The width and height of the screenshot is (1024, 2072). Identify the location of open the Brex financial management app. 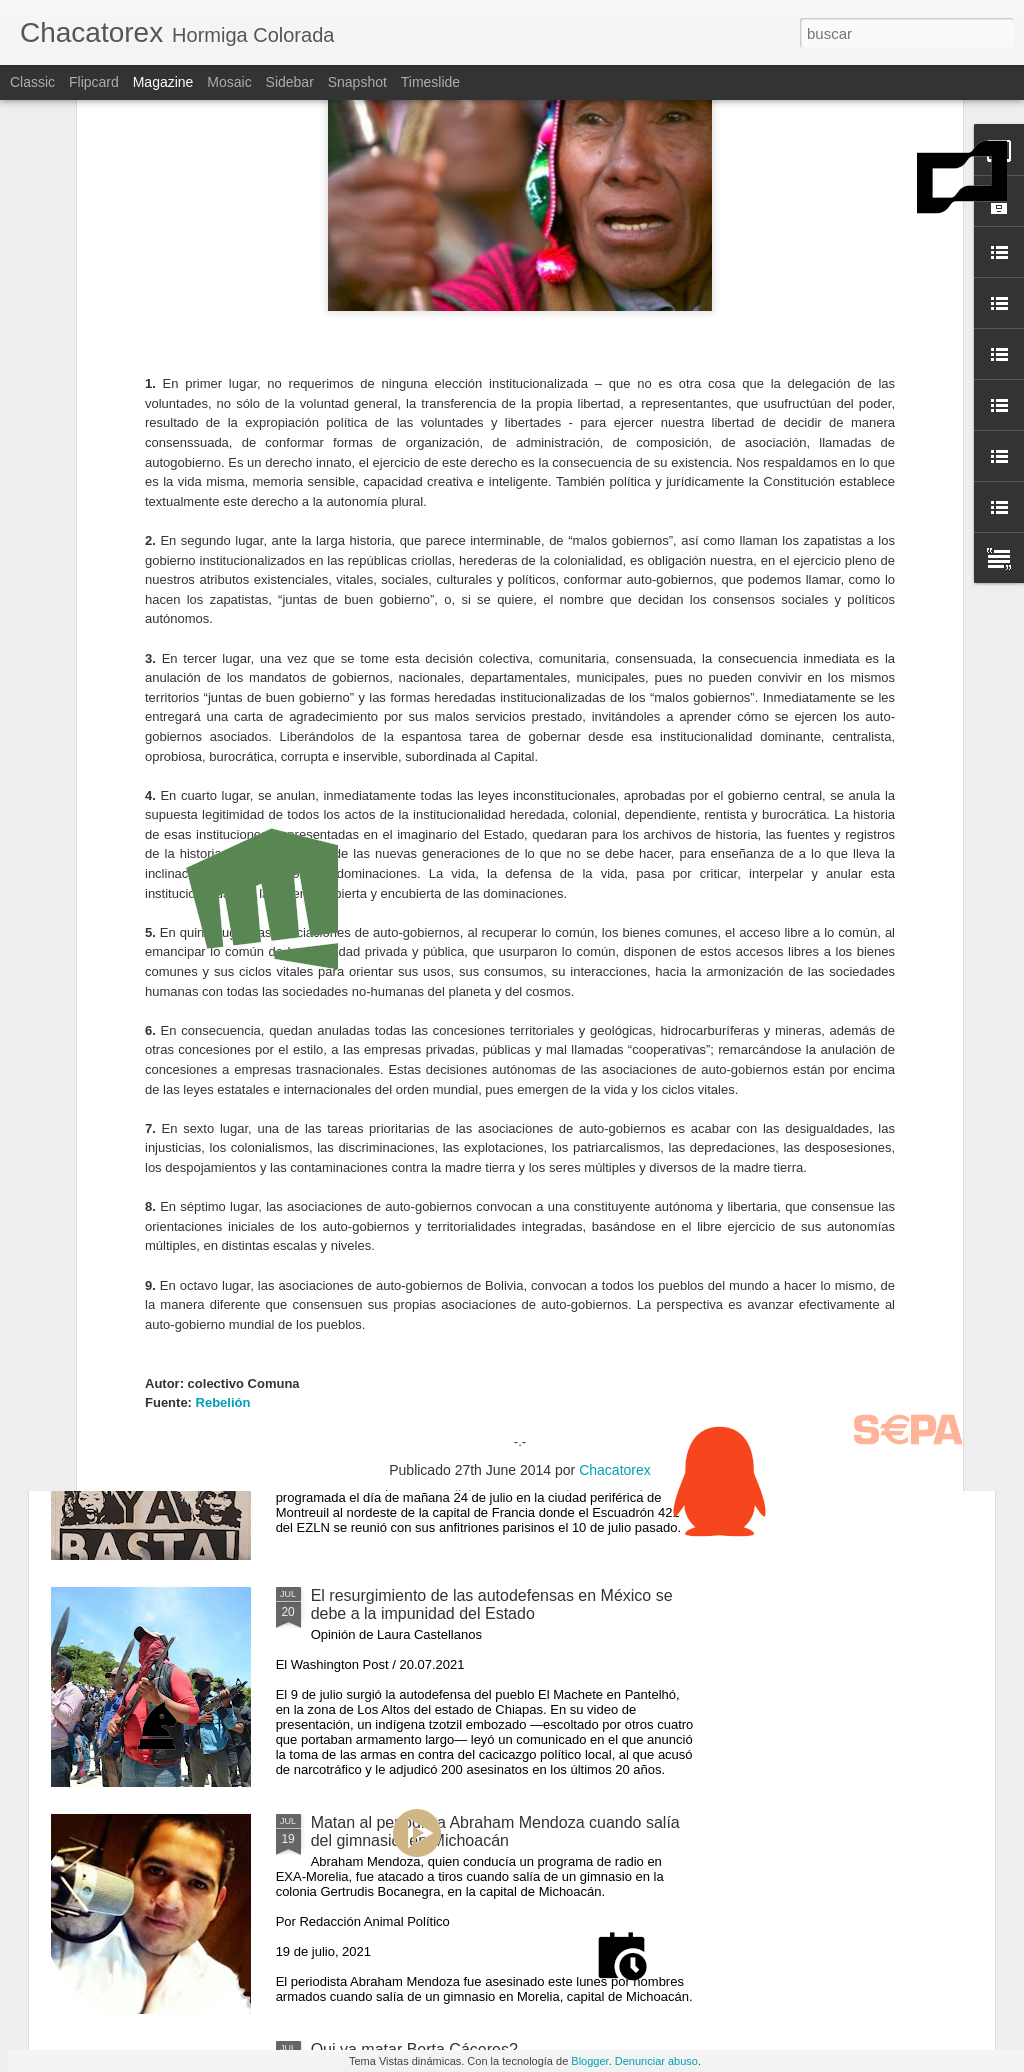
(962, 177).